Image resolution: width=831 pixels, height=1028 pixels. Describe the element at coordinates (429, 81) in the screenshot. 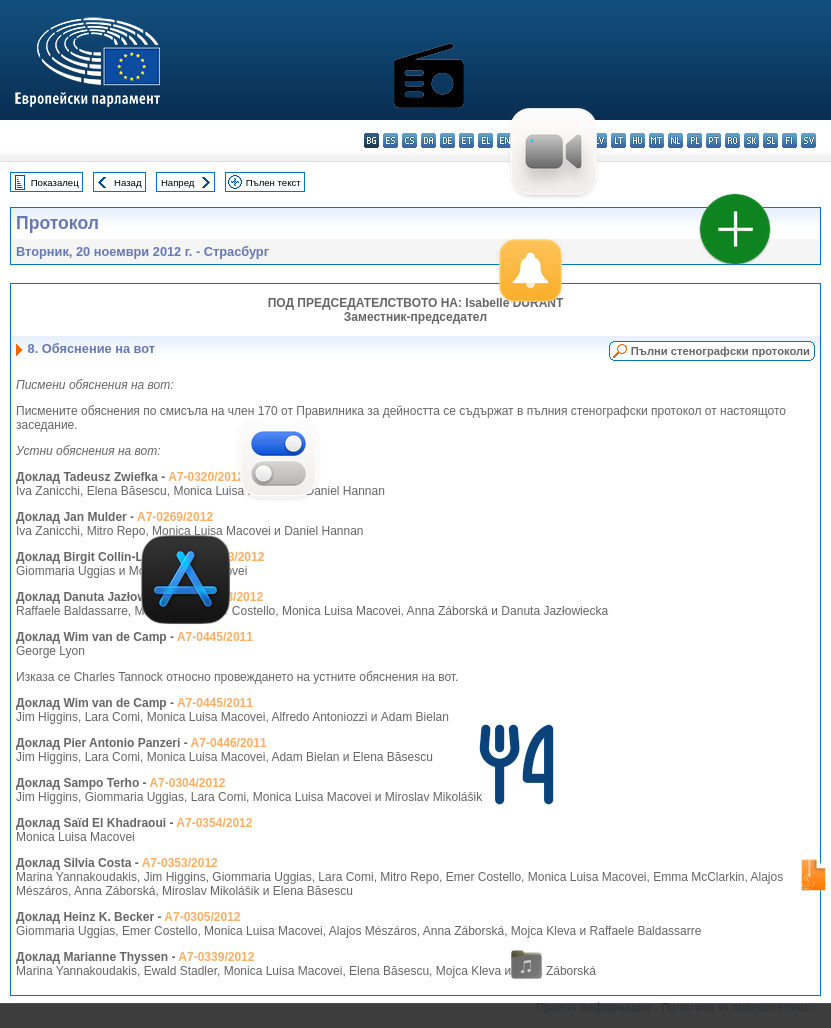

I see `open radio or audio streaming` at that location.